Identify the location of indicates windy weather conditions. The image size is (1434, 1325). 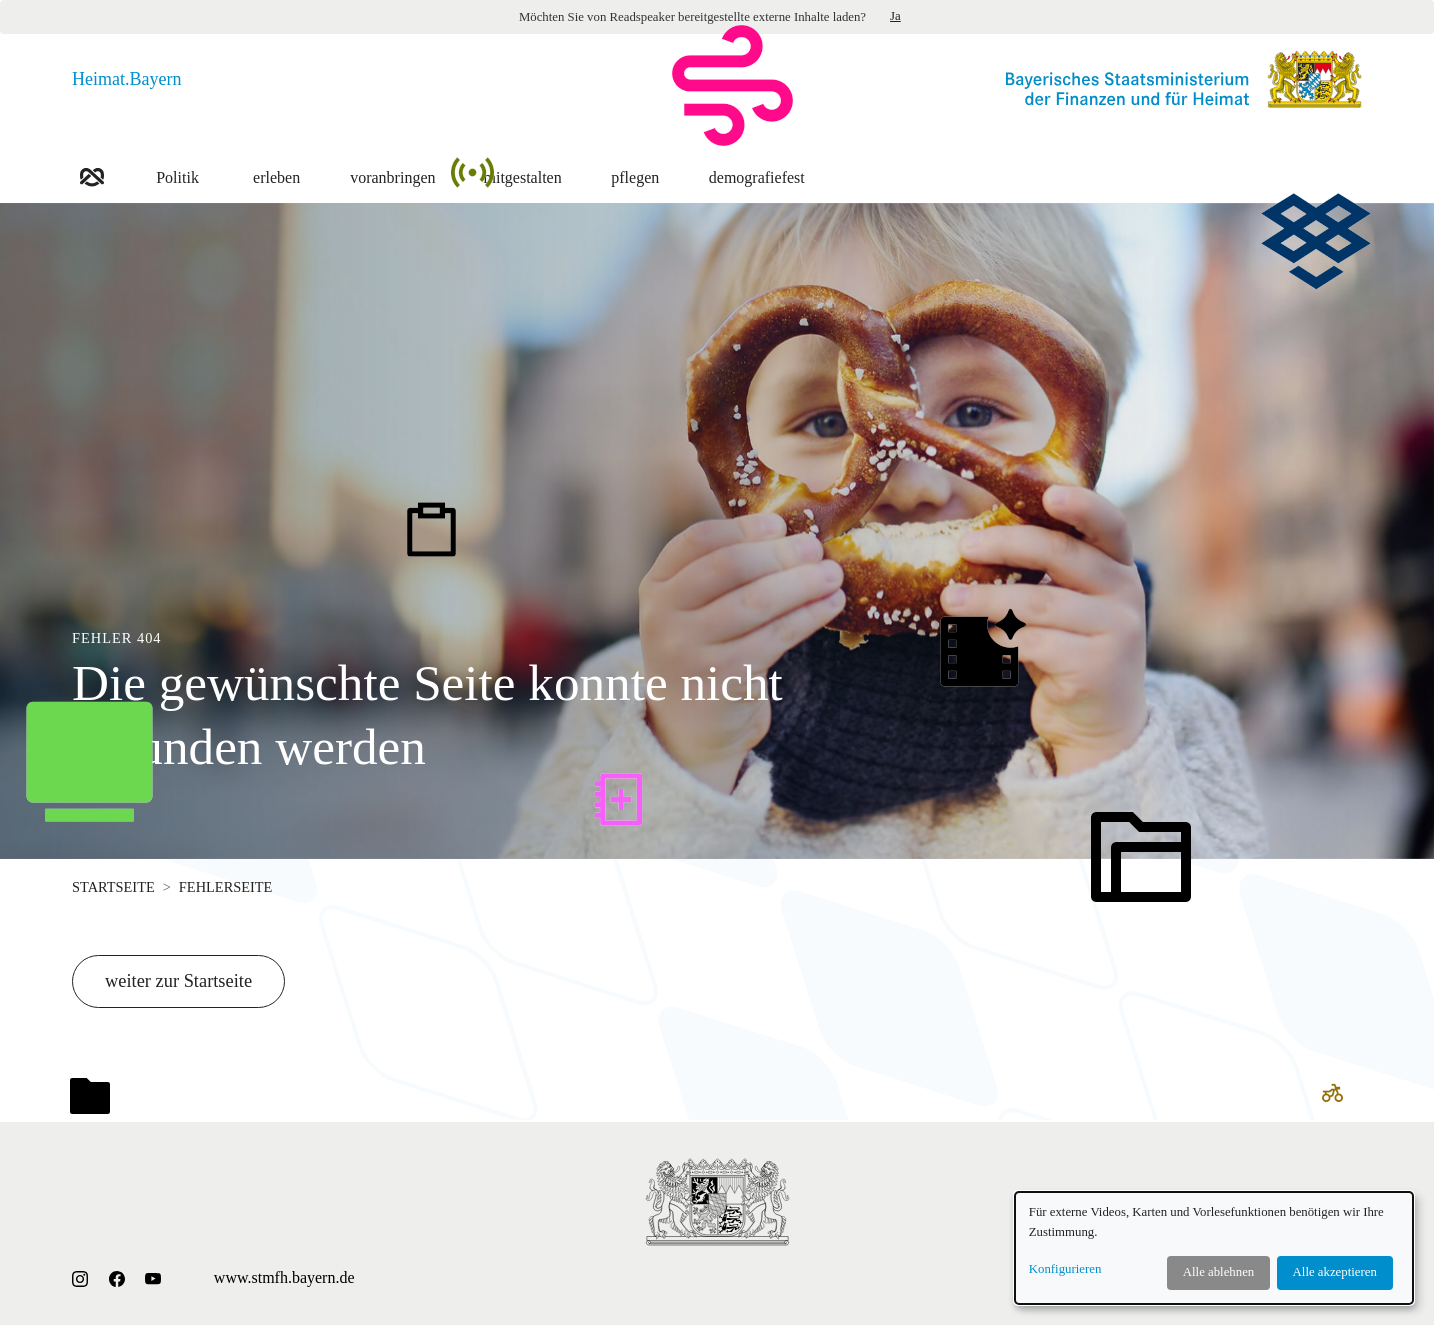
(732, 85).